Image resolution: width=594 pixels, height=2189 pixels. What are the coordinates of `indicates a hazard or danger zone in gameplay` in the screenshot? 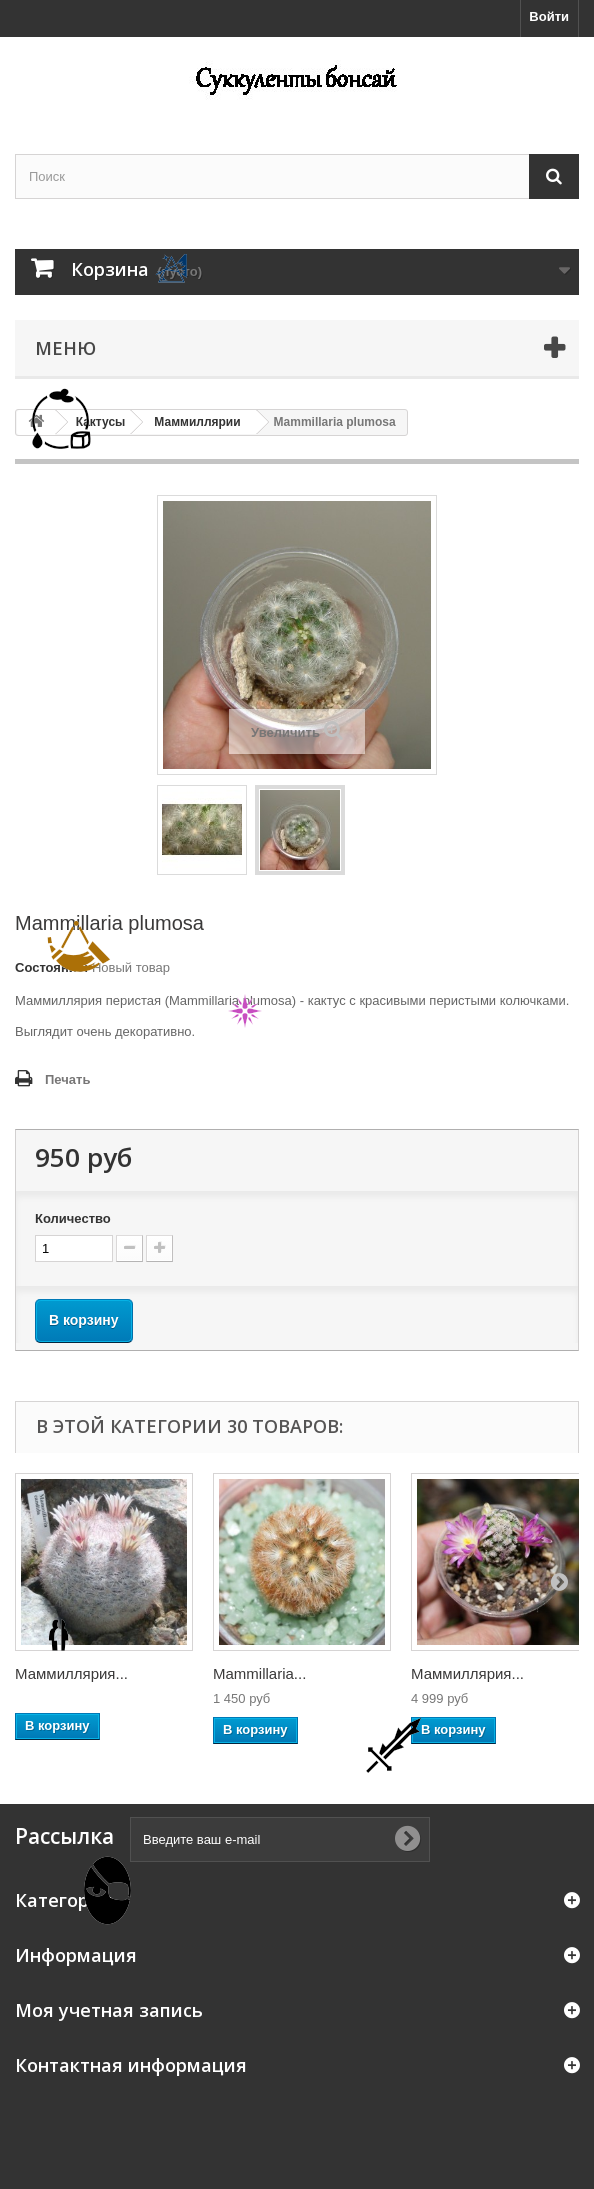 It's located at (245, 1011).